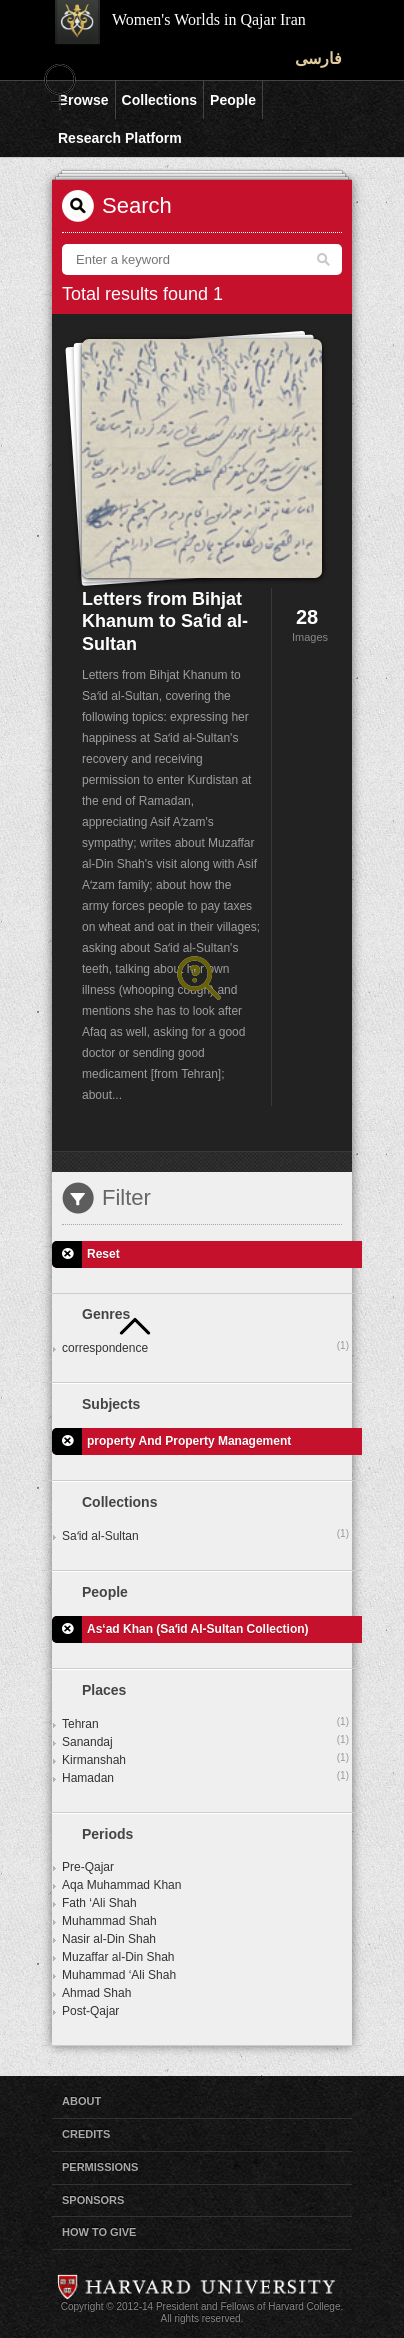 This screenshot has width=404, height=2338. What do you see at coordinates (199, 978) in the screenshot?
I see `search help or FAQ` at bounding box center [199, 978].